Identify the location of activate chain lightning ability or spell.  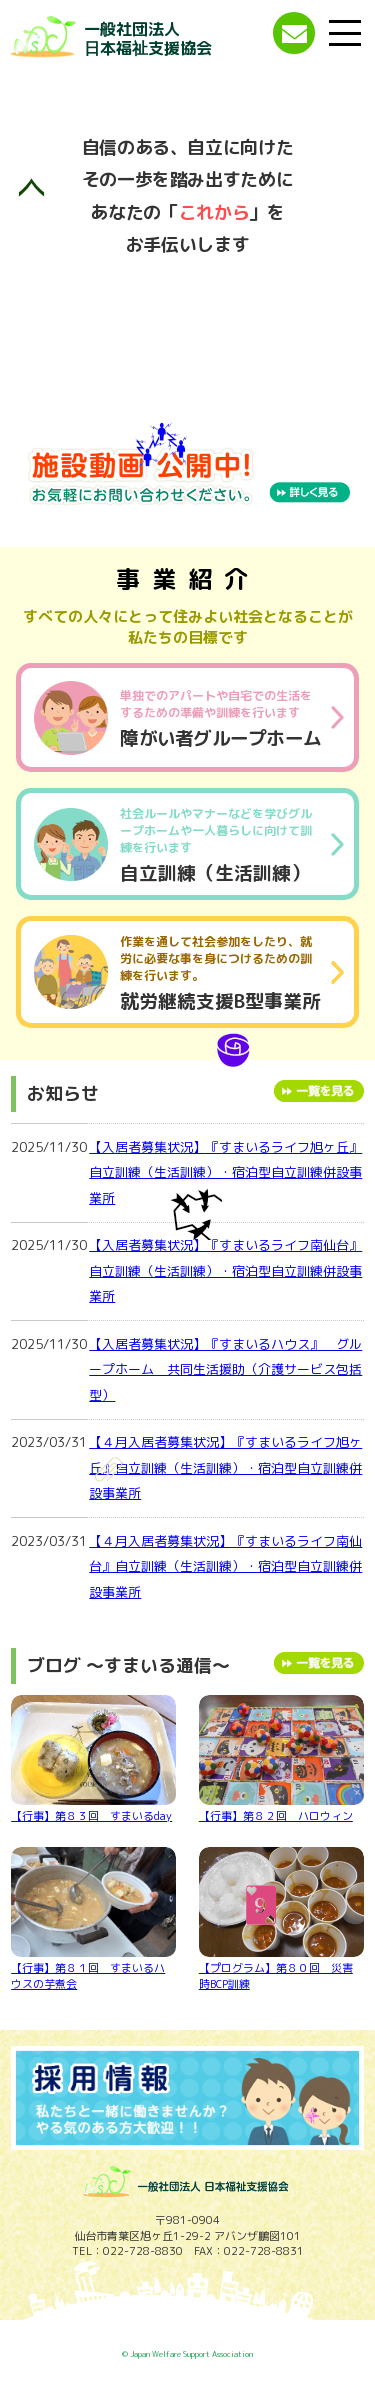
(161, 445).